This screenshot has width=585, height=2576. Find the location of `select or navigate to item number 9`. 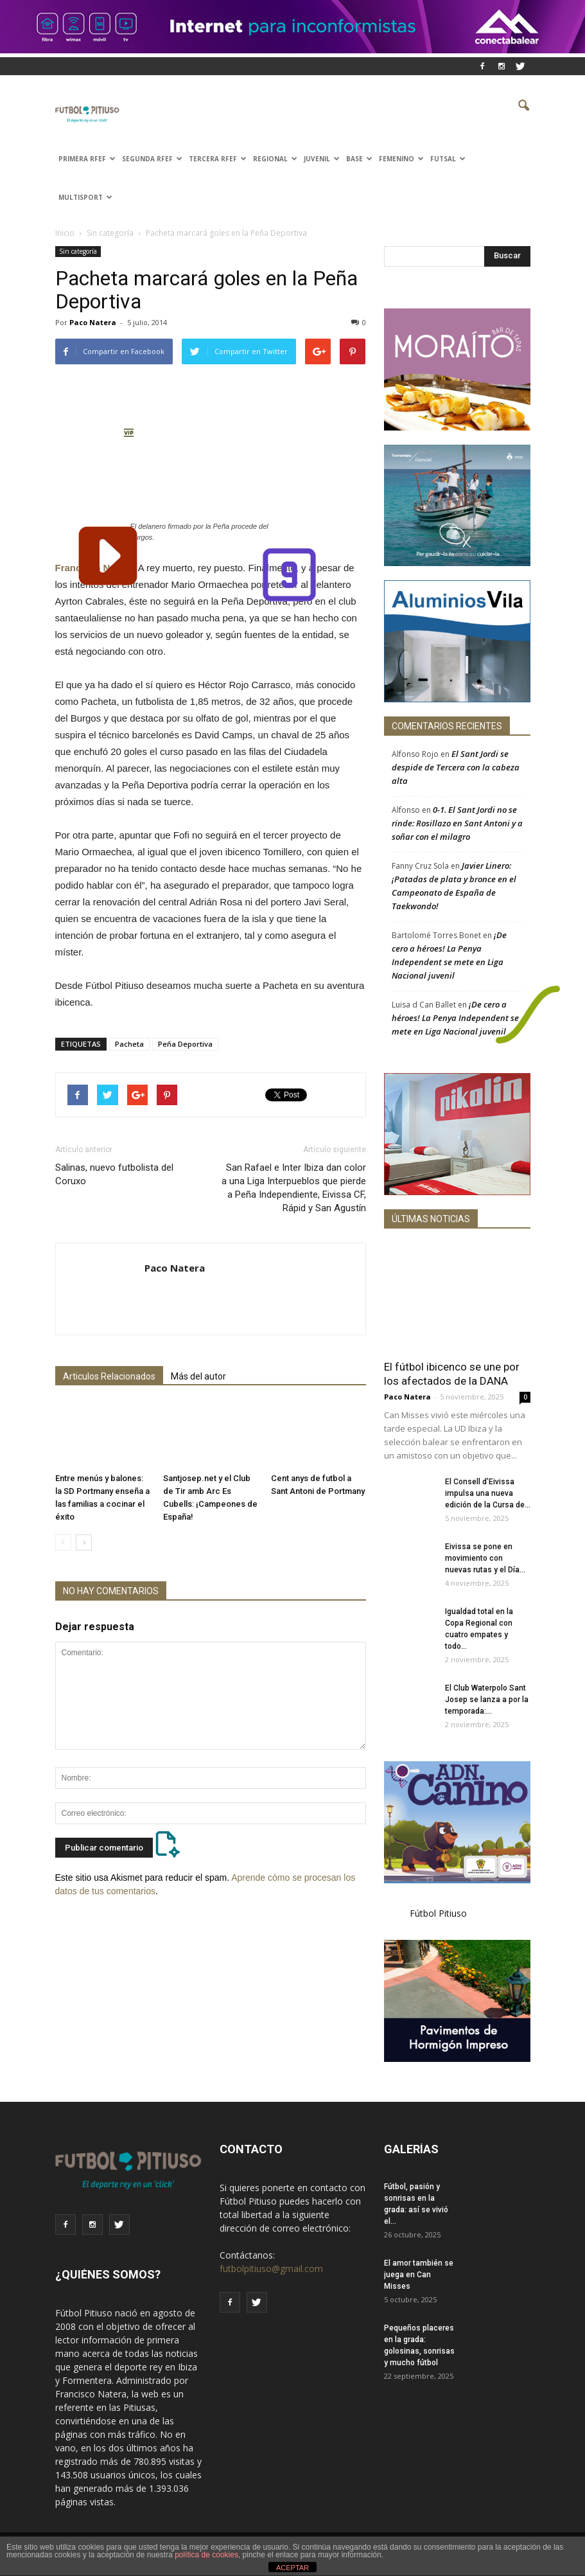

select or navigate to item number 9 is located at coordinates (289, 574).